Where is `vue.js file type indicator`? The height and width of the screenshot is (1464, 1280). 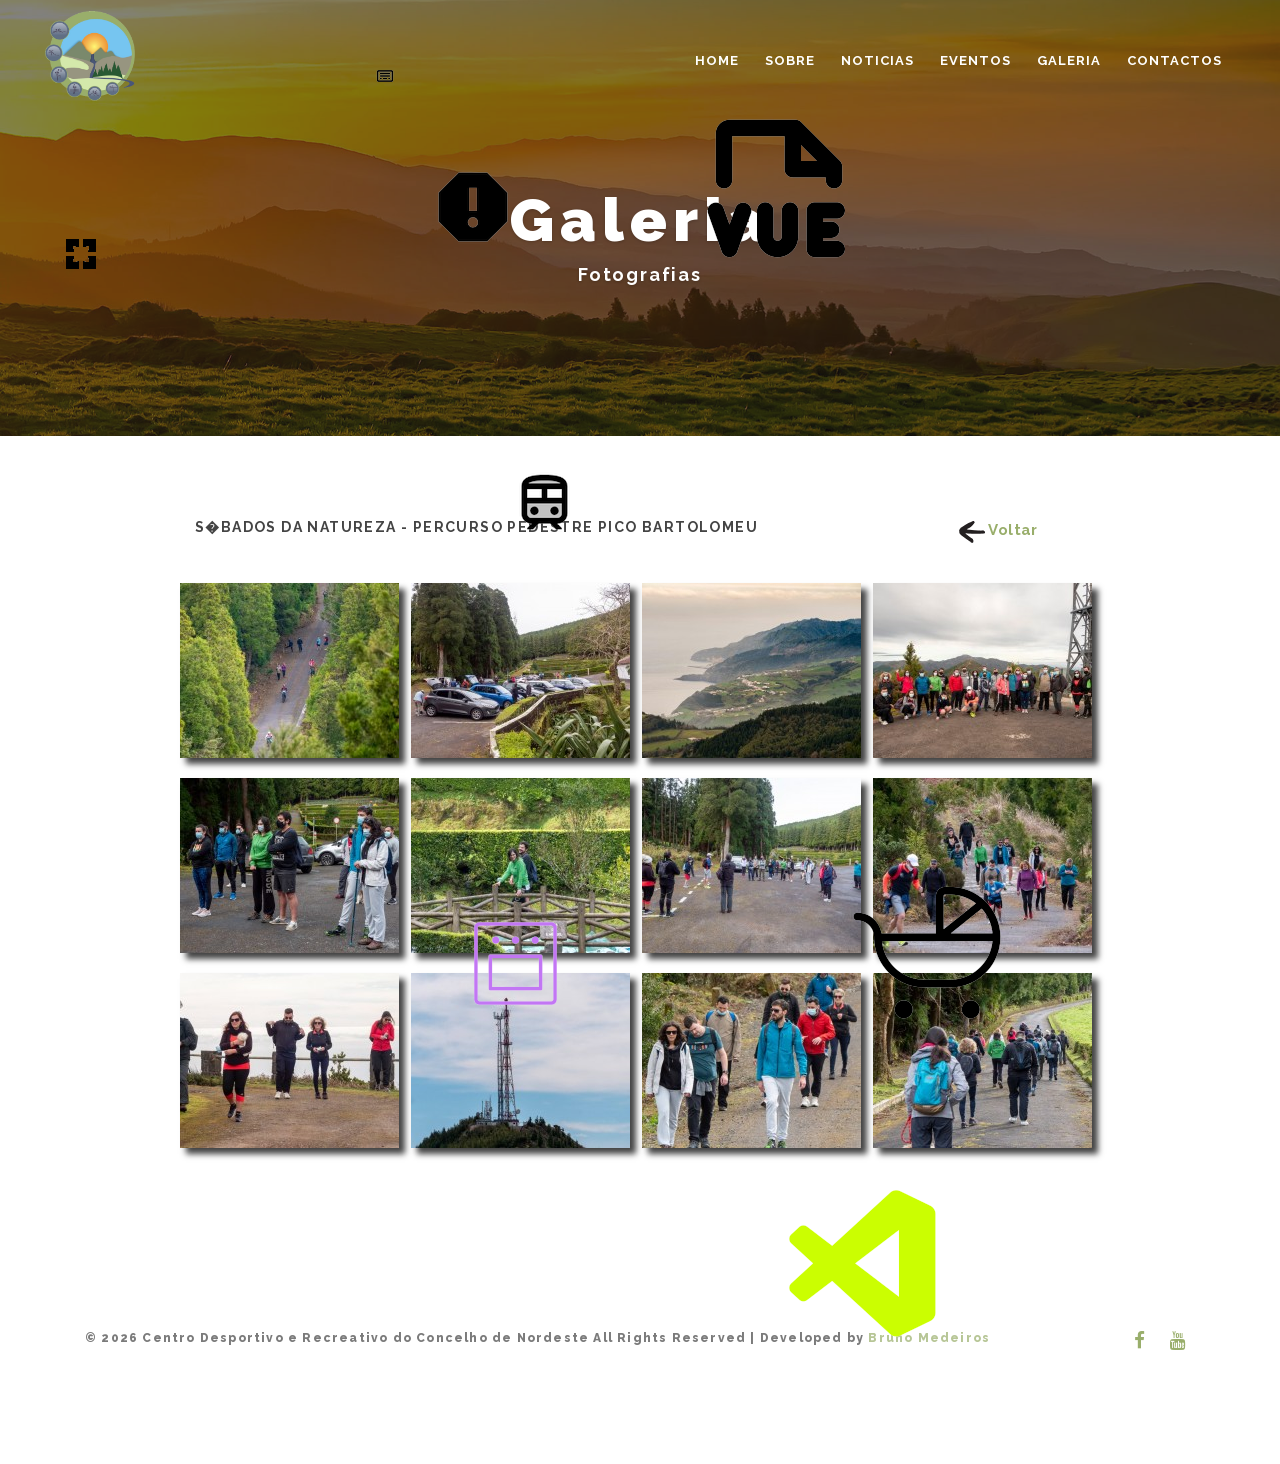 vue.js file type indicator is located at coordinates (779, 194).